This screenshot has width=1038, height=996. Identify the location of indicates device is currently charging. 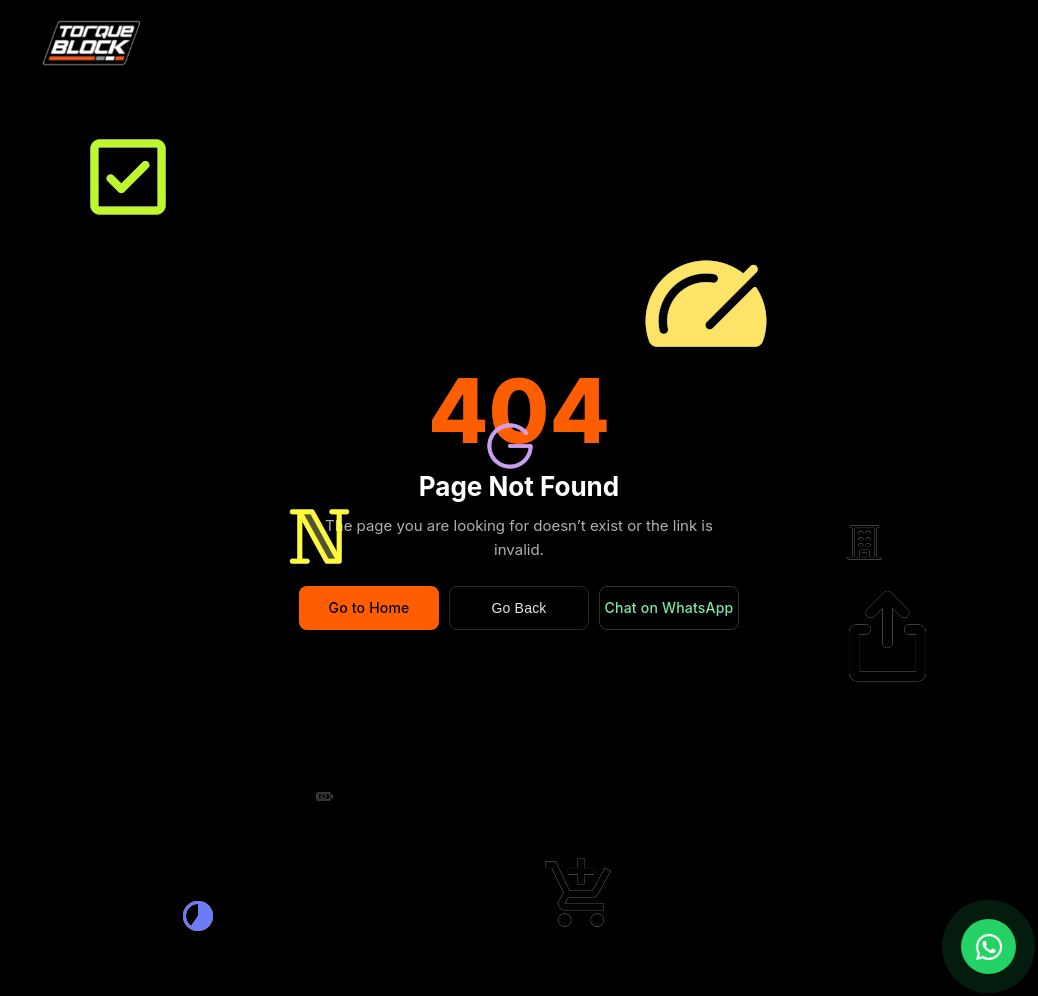
(324, 796).